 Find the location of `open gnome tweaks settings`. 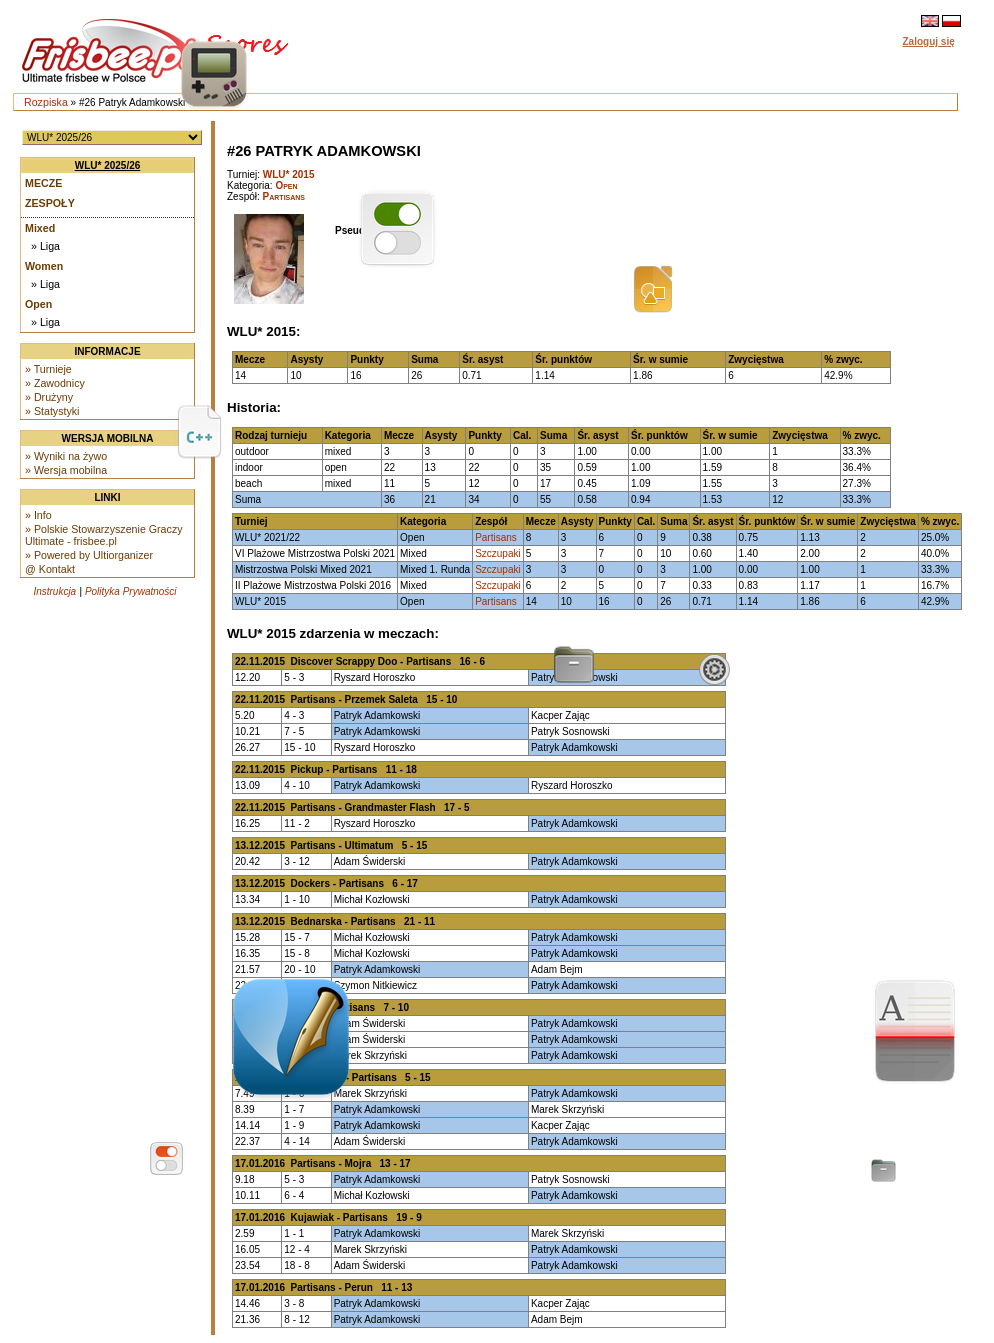

open gnome tweaks settings is located at coordinates (397, 228).